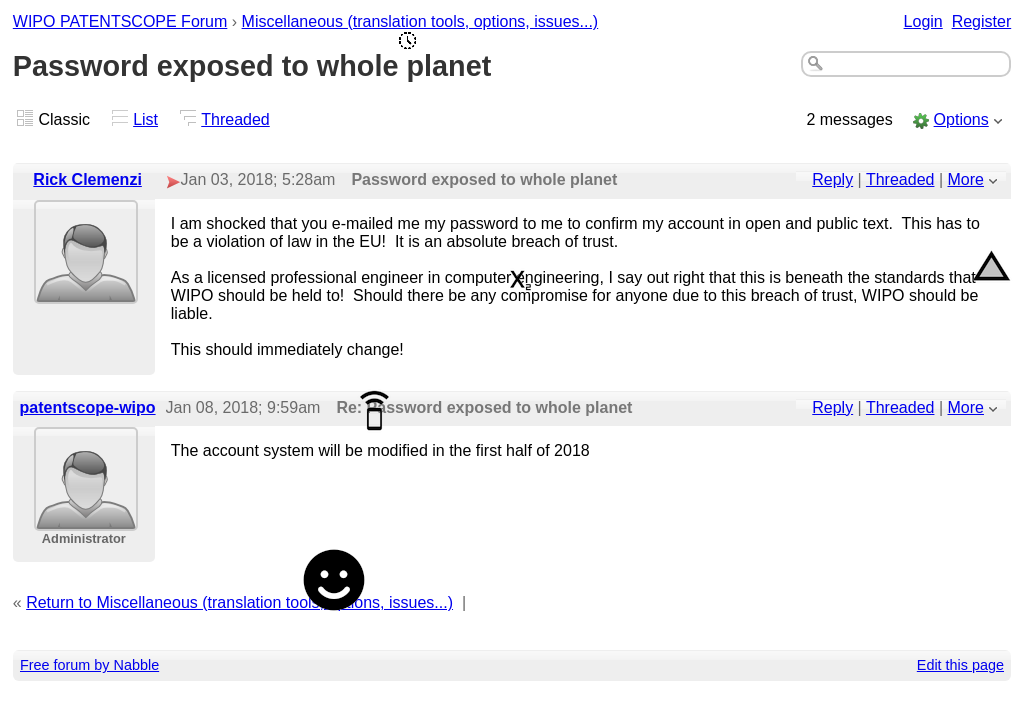 The image size is (1024, 720). Describe the element at coordinates (991, 265) in the screenshot. I see `view revision or change history` at that location.